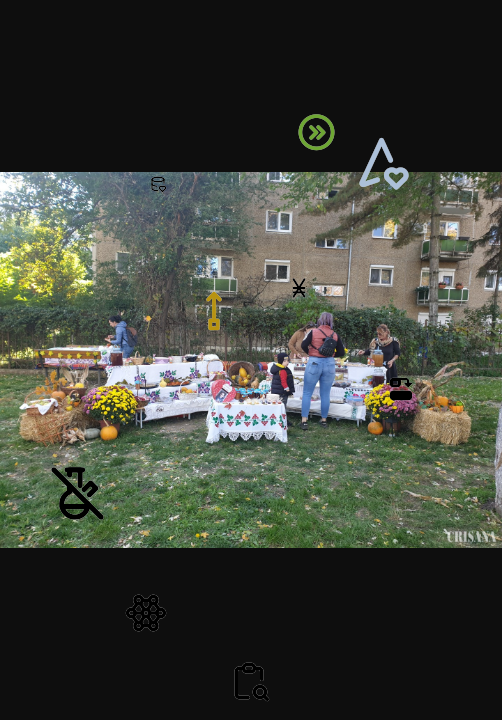 This screenshot has height=720, width=502. What do you see at coordinates (401, 389) in the screenshot?
I see `view successor node in a flowchart or diagram` at bounding box center [401, 389].